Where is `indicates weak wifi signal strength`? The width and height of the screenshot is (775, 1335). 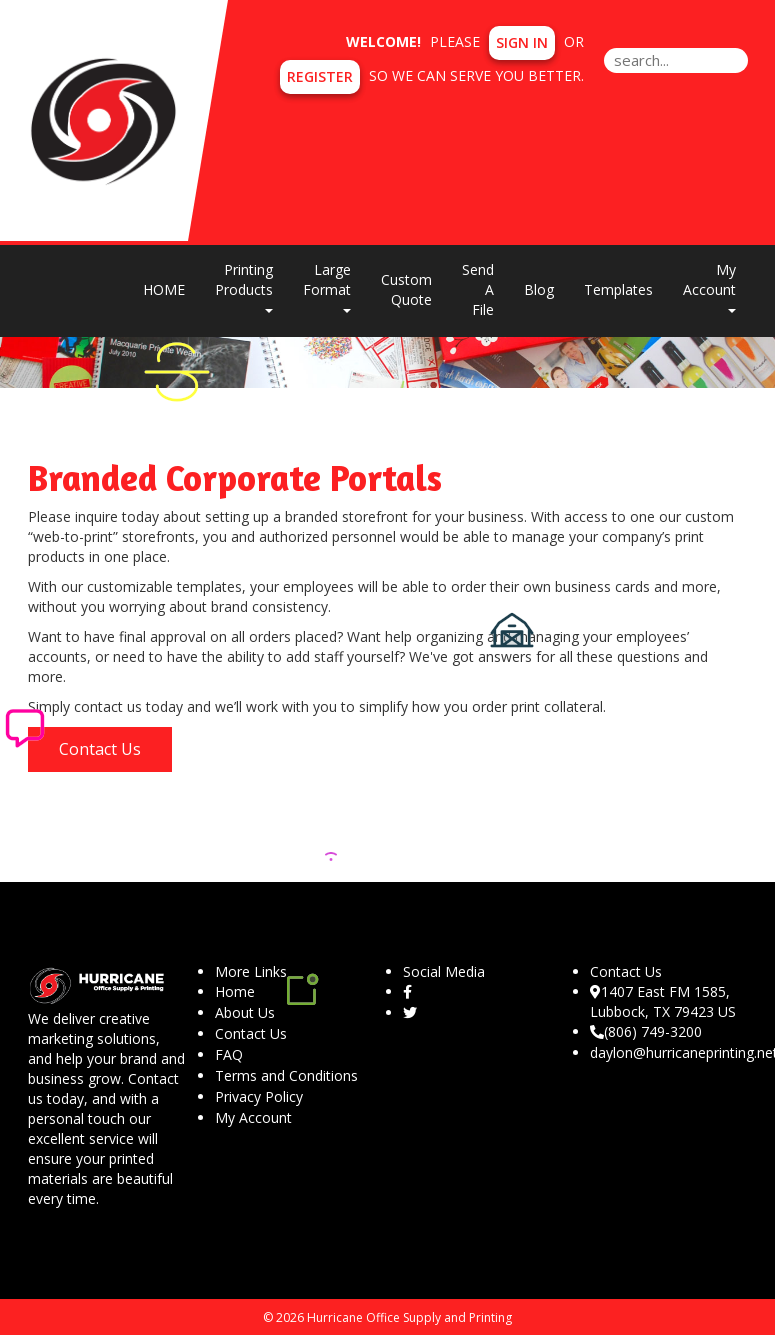 indicates weak wifi signal strength is located at coordinates (331, 850).